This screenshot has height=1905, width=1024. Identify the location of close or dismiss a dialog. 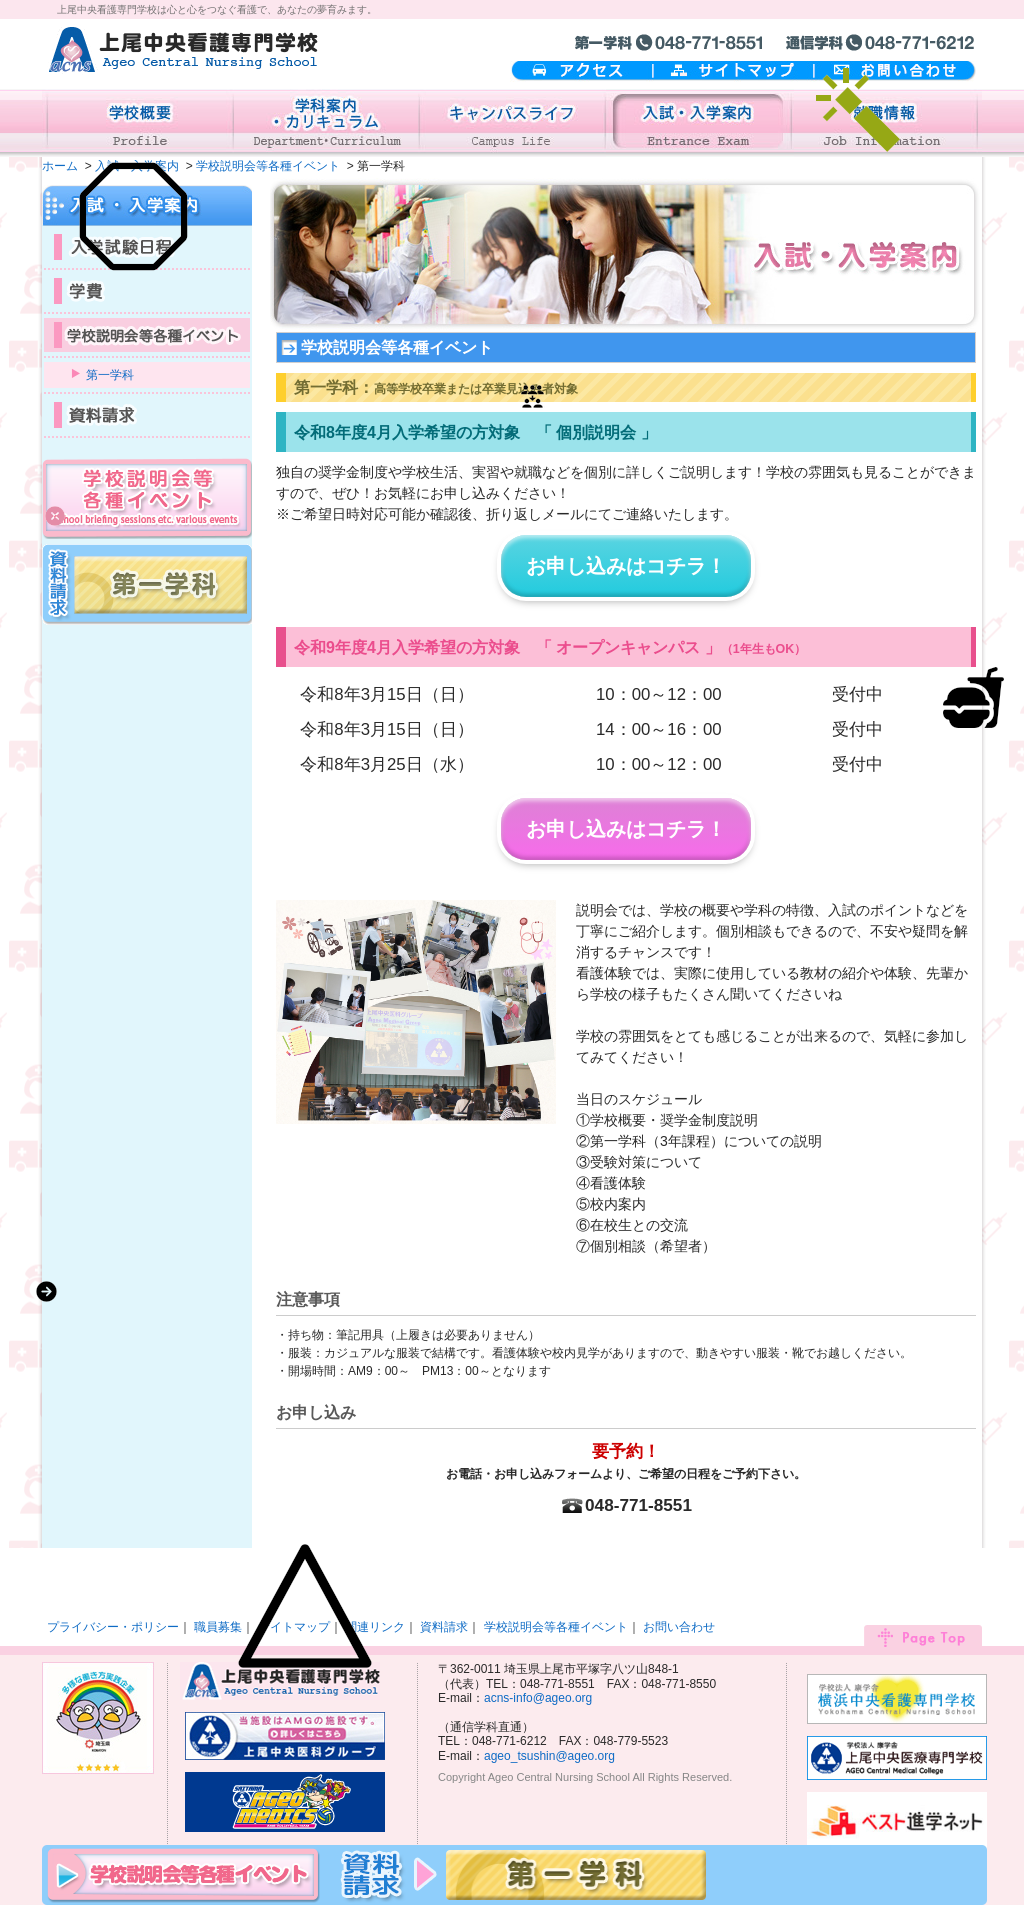
(55, 516).